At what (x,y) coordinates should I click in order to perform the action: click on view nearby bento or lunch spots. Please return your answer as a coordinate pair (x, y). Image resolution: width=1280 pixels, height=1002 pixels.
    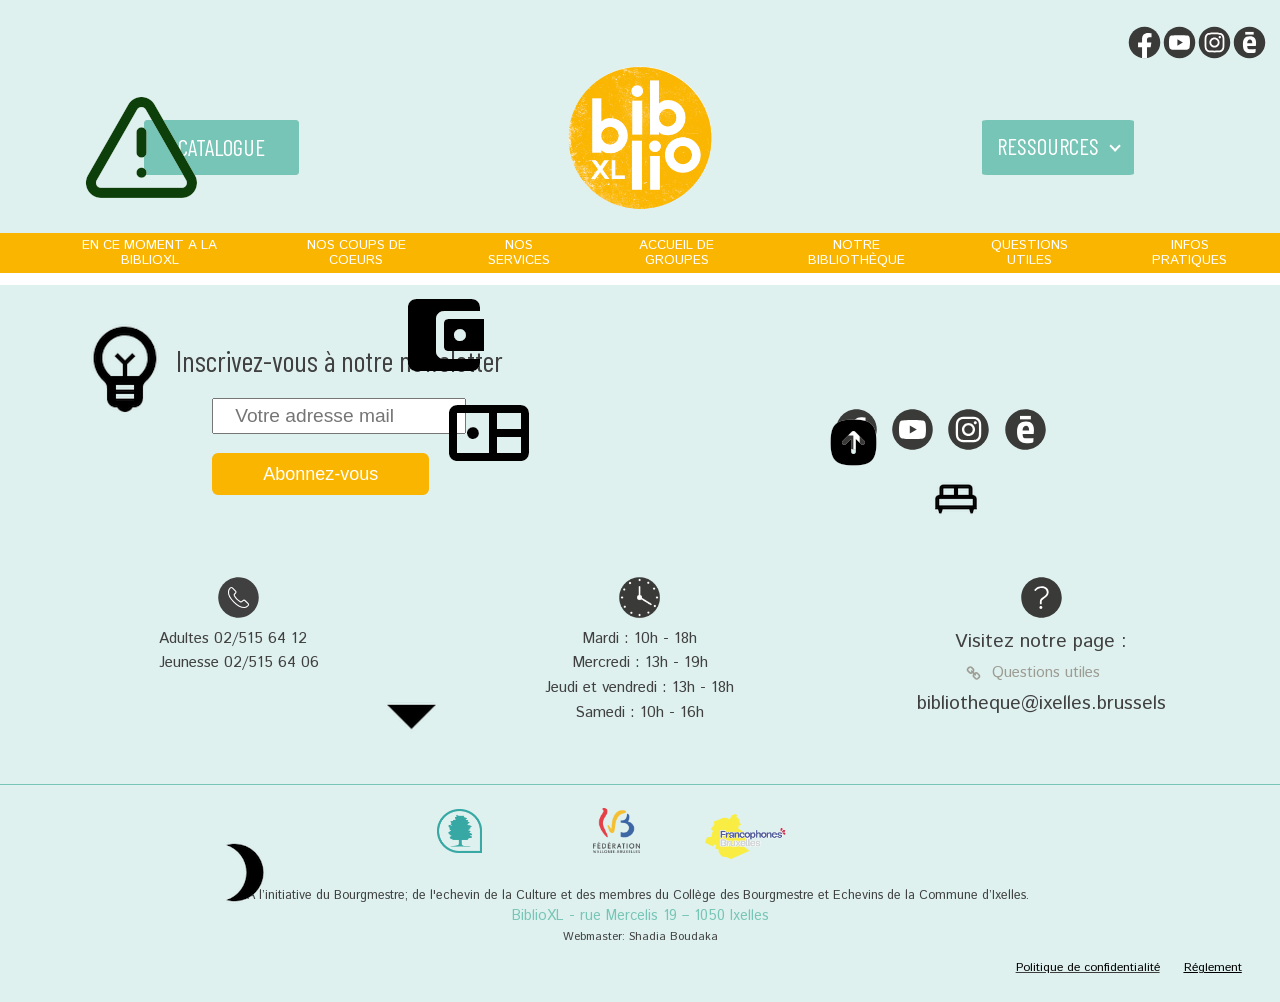
    Looking at the image, I should click on (489, 433).